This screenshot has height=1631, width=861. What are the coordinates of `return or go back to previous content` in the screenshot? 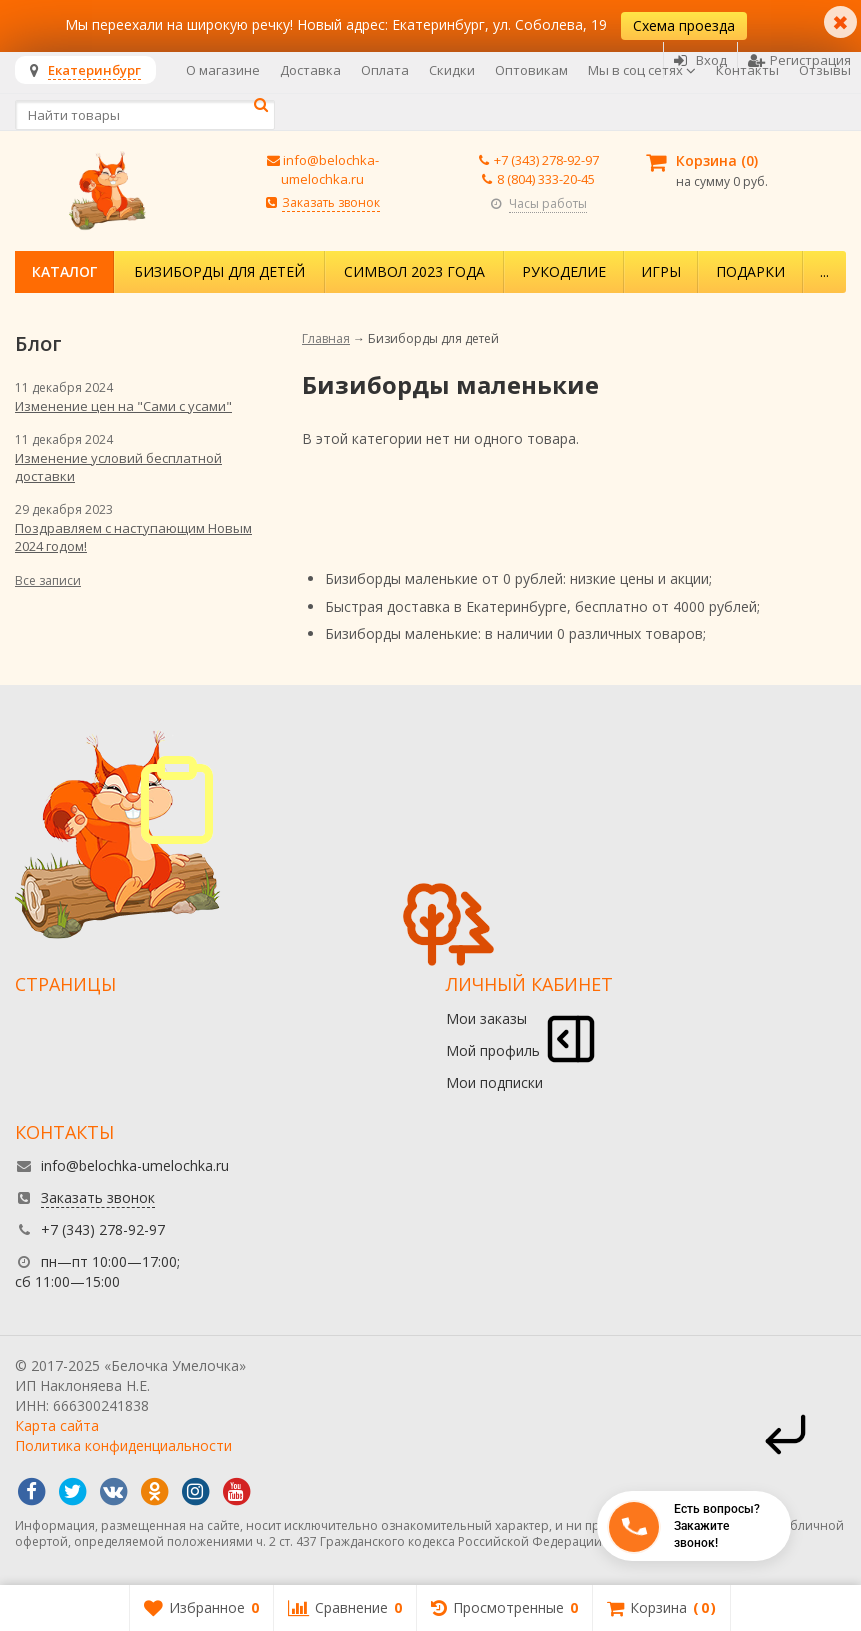 It's located at (785, 1434).